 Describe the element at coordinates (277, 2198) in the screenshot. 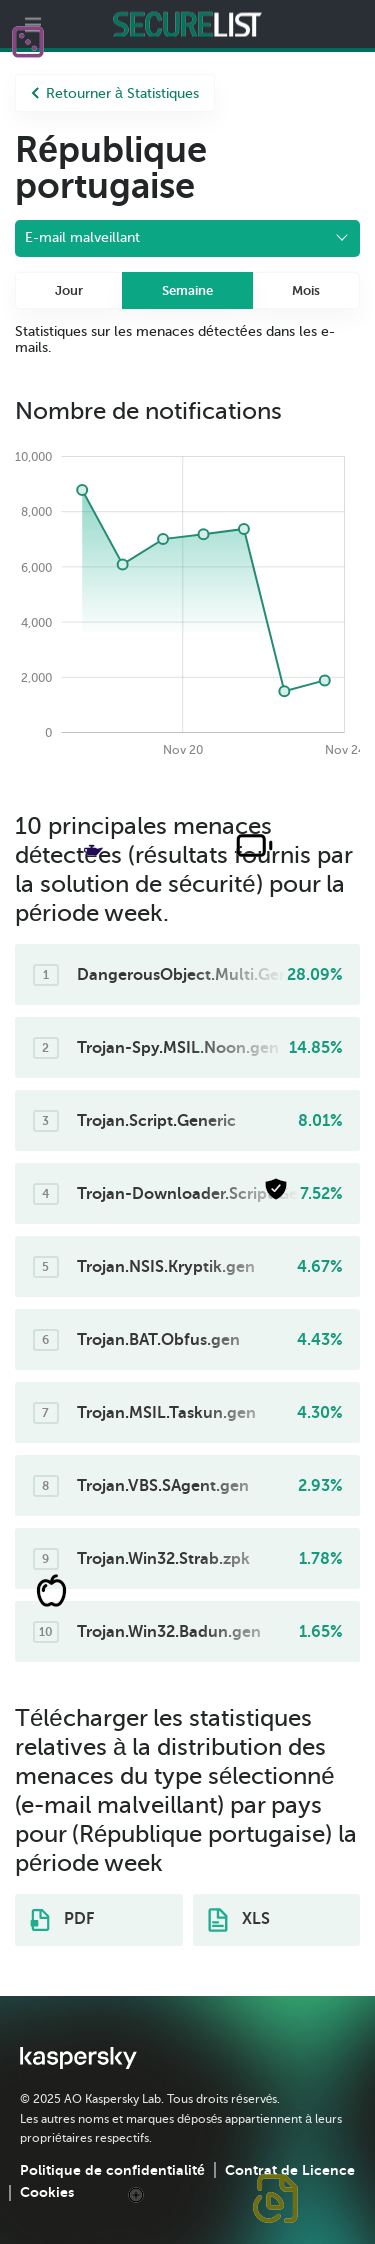

I see `view pie chart report` at that location.